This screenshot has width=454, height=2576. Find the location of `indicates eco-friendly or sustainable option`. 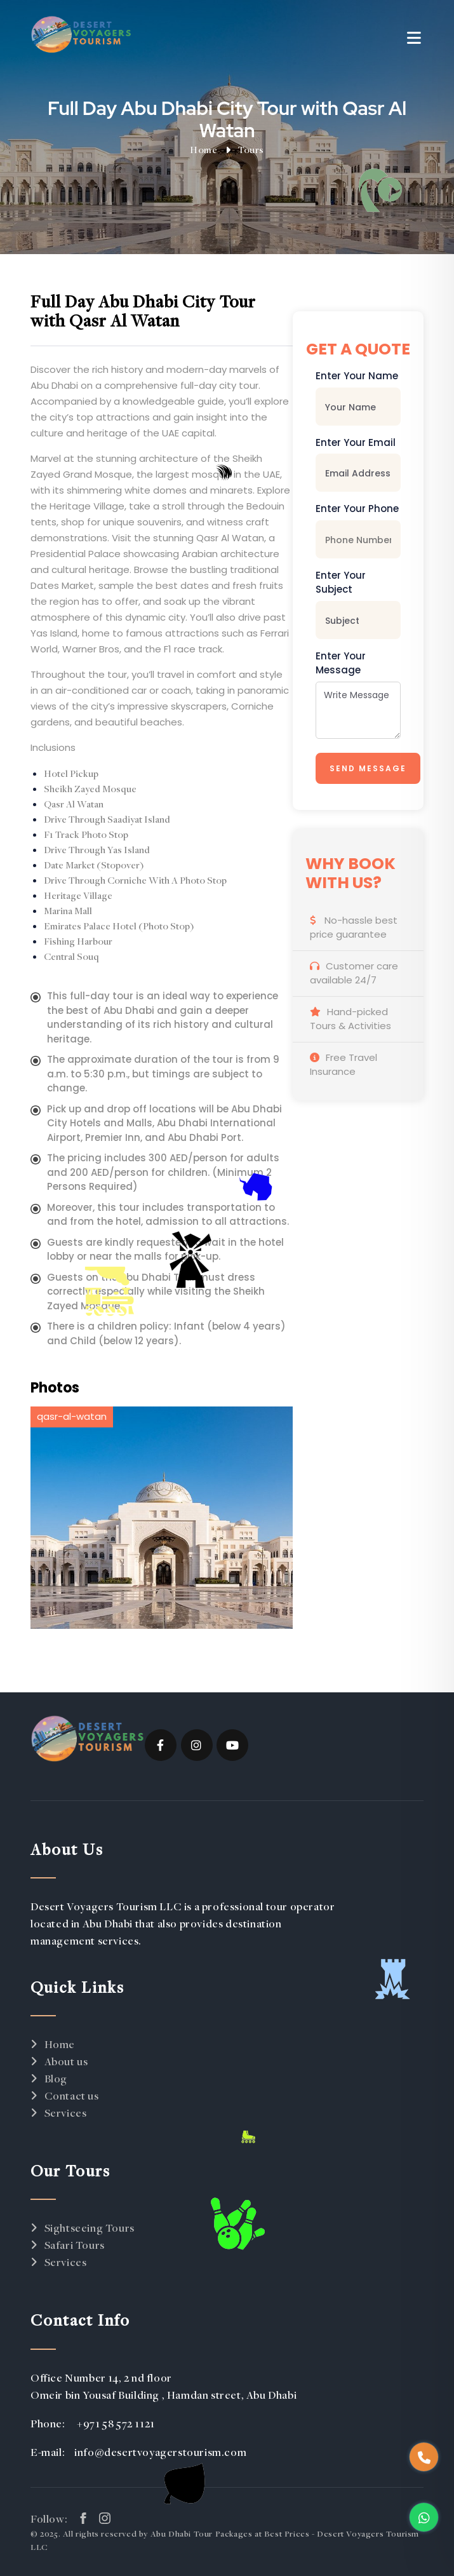

indicates eco-friendly or sustainable option is located at coordinates (184, 2483).